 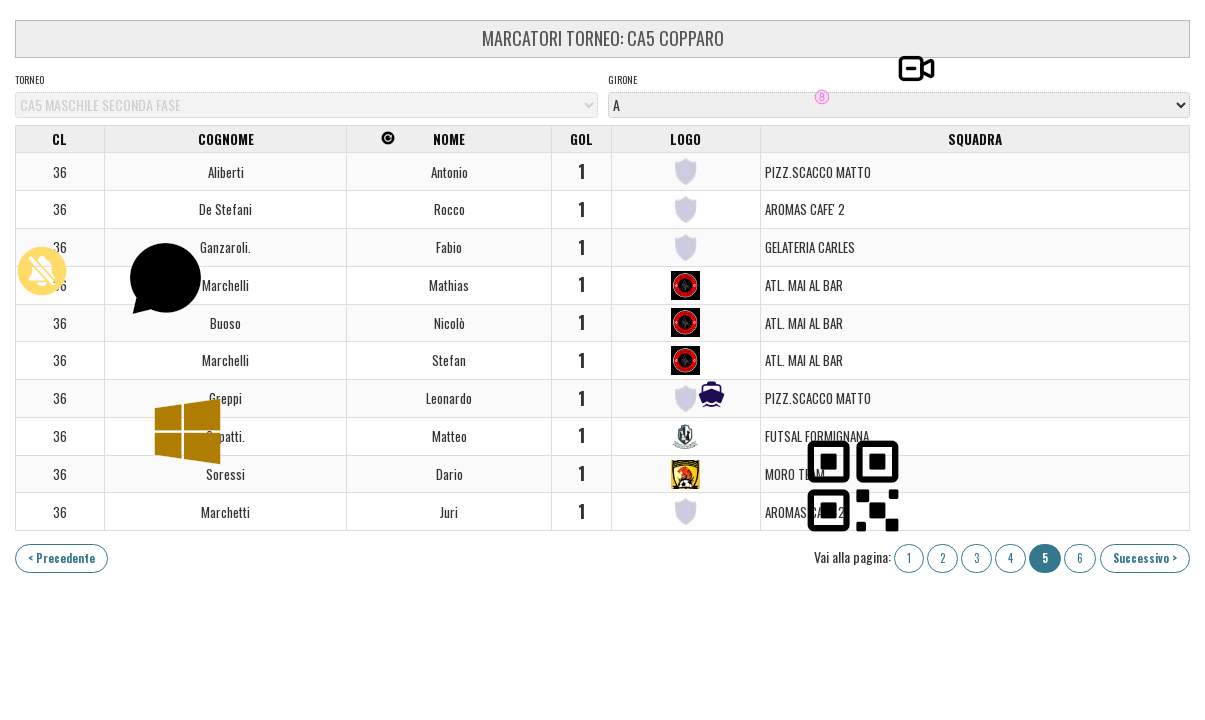 I want to click on access boat or ferry services, so click(x=711, y=394).